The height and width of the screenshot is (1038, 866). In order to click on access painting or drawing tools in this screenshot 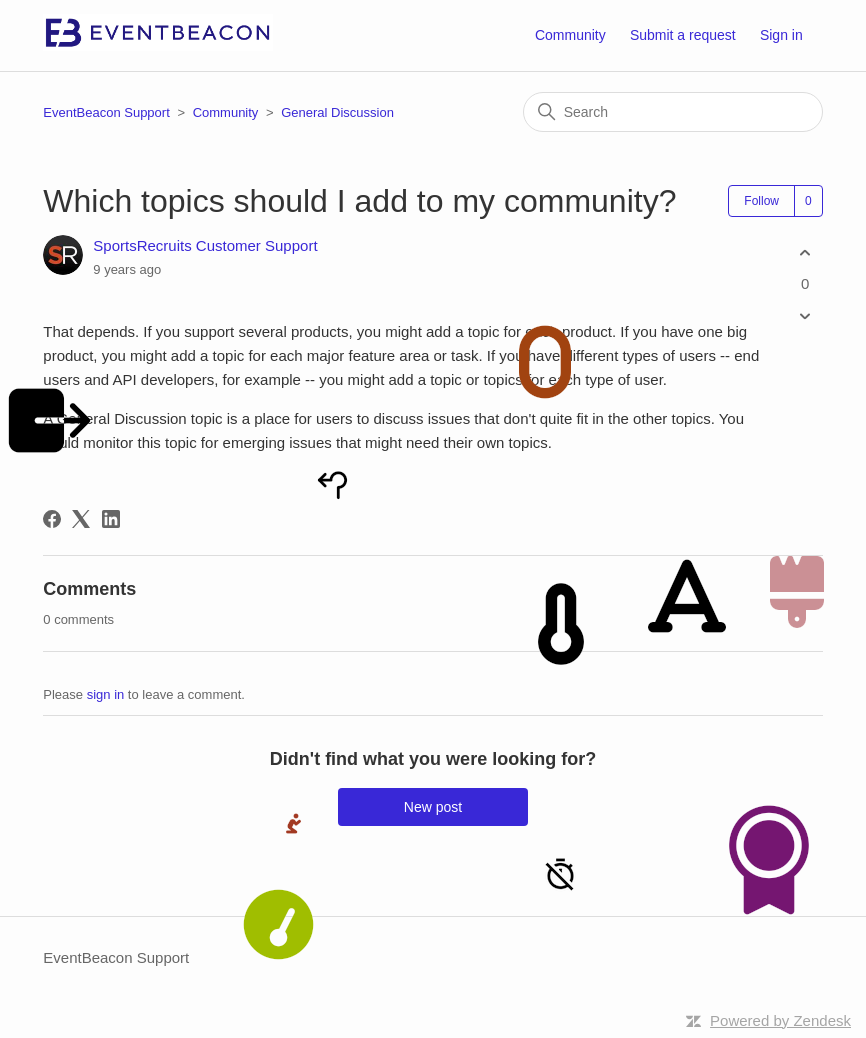, I will do `click(797, 592)`.